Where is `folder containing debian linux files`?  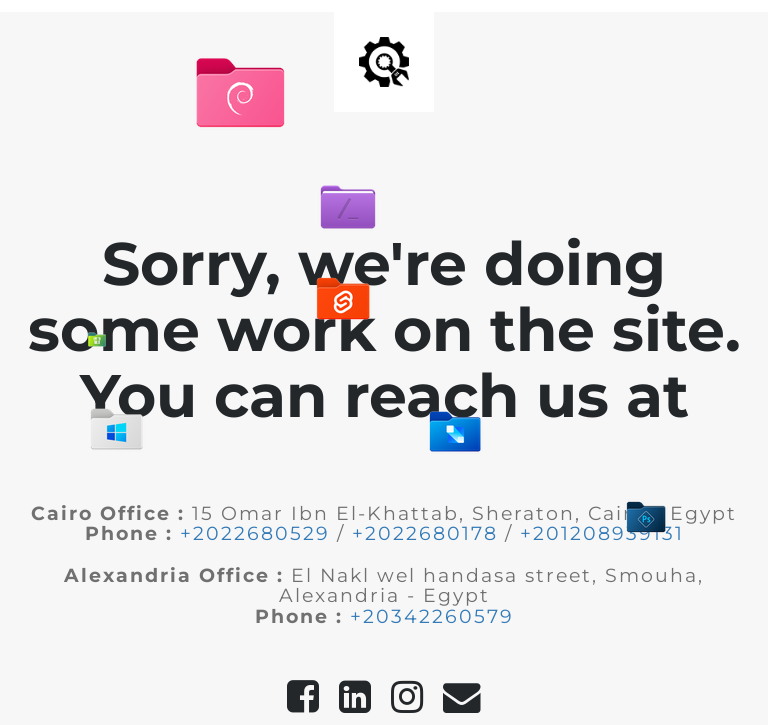 folder containing debian linux files is located at coordinates (240, 95).